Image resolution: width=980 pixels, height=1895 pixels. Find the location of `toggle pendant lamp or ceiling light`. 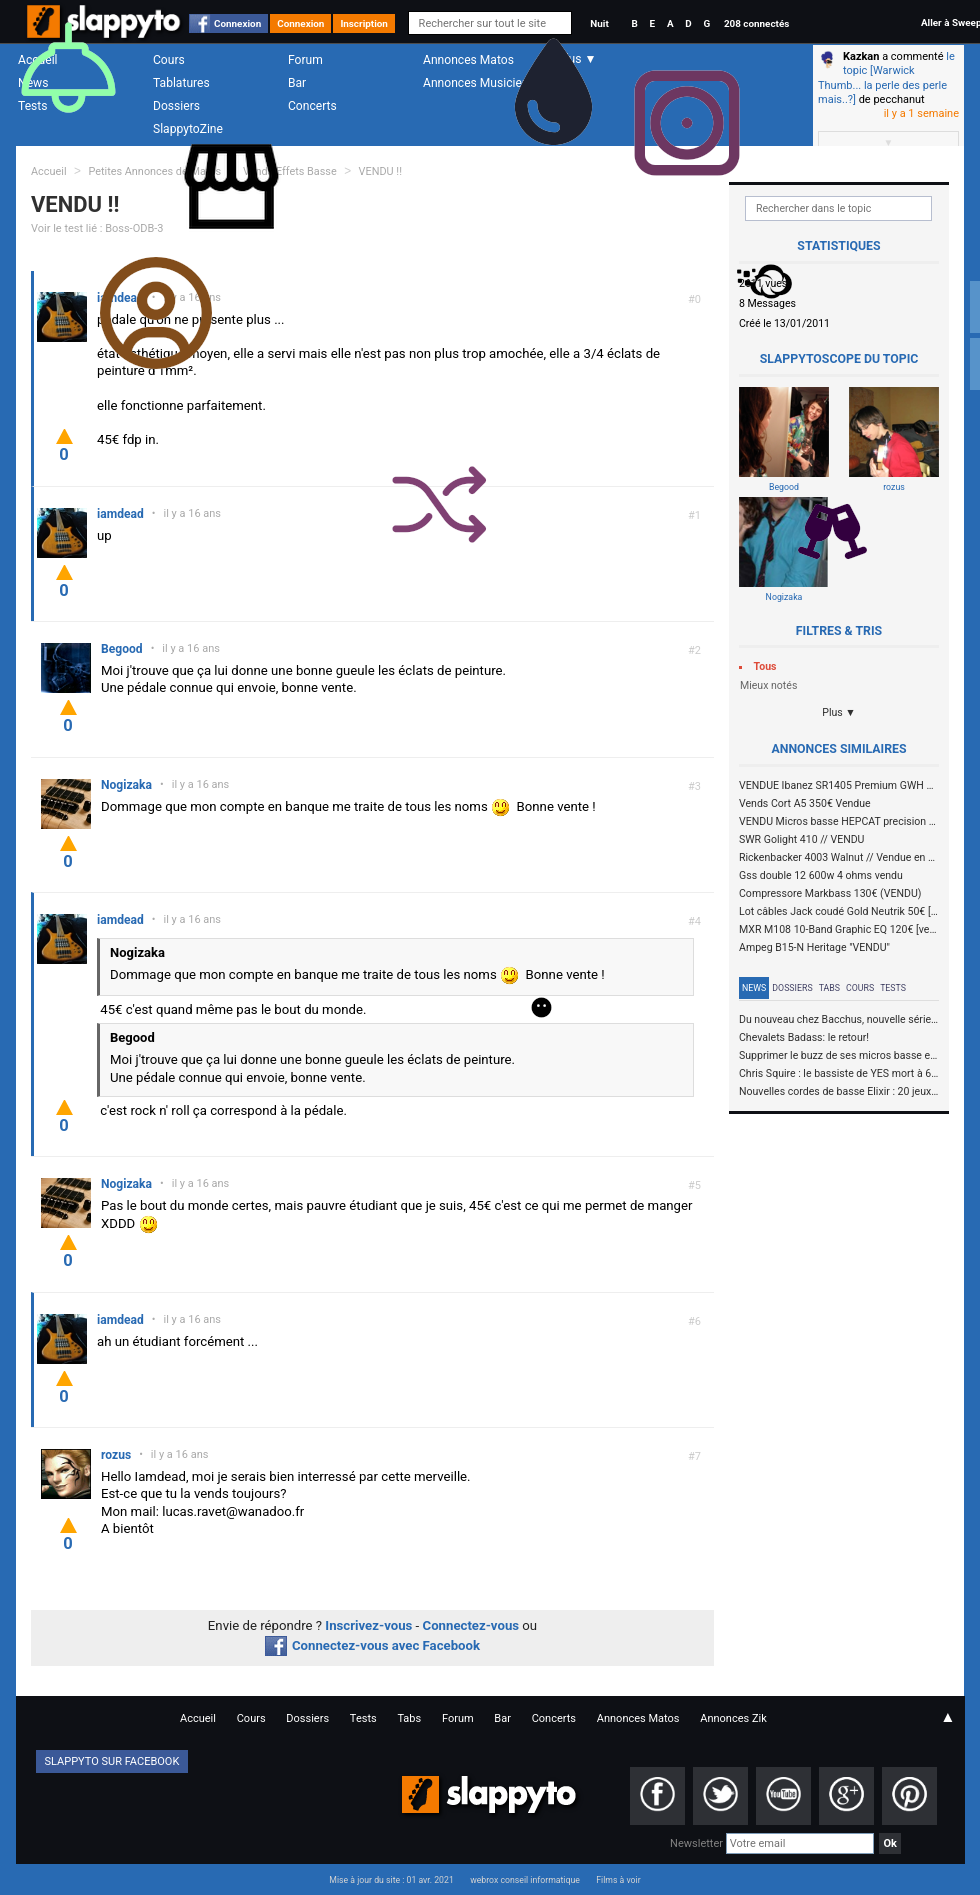

toggle pendant lamp or ceiling light is located at coordinates (68, 72).